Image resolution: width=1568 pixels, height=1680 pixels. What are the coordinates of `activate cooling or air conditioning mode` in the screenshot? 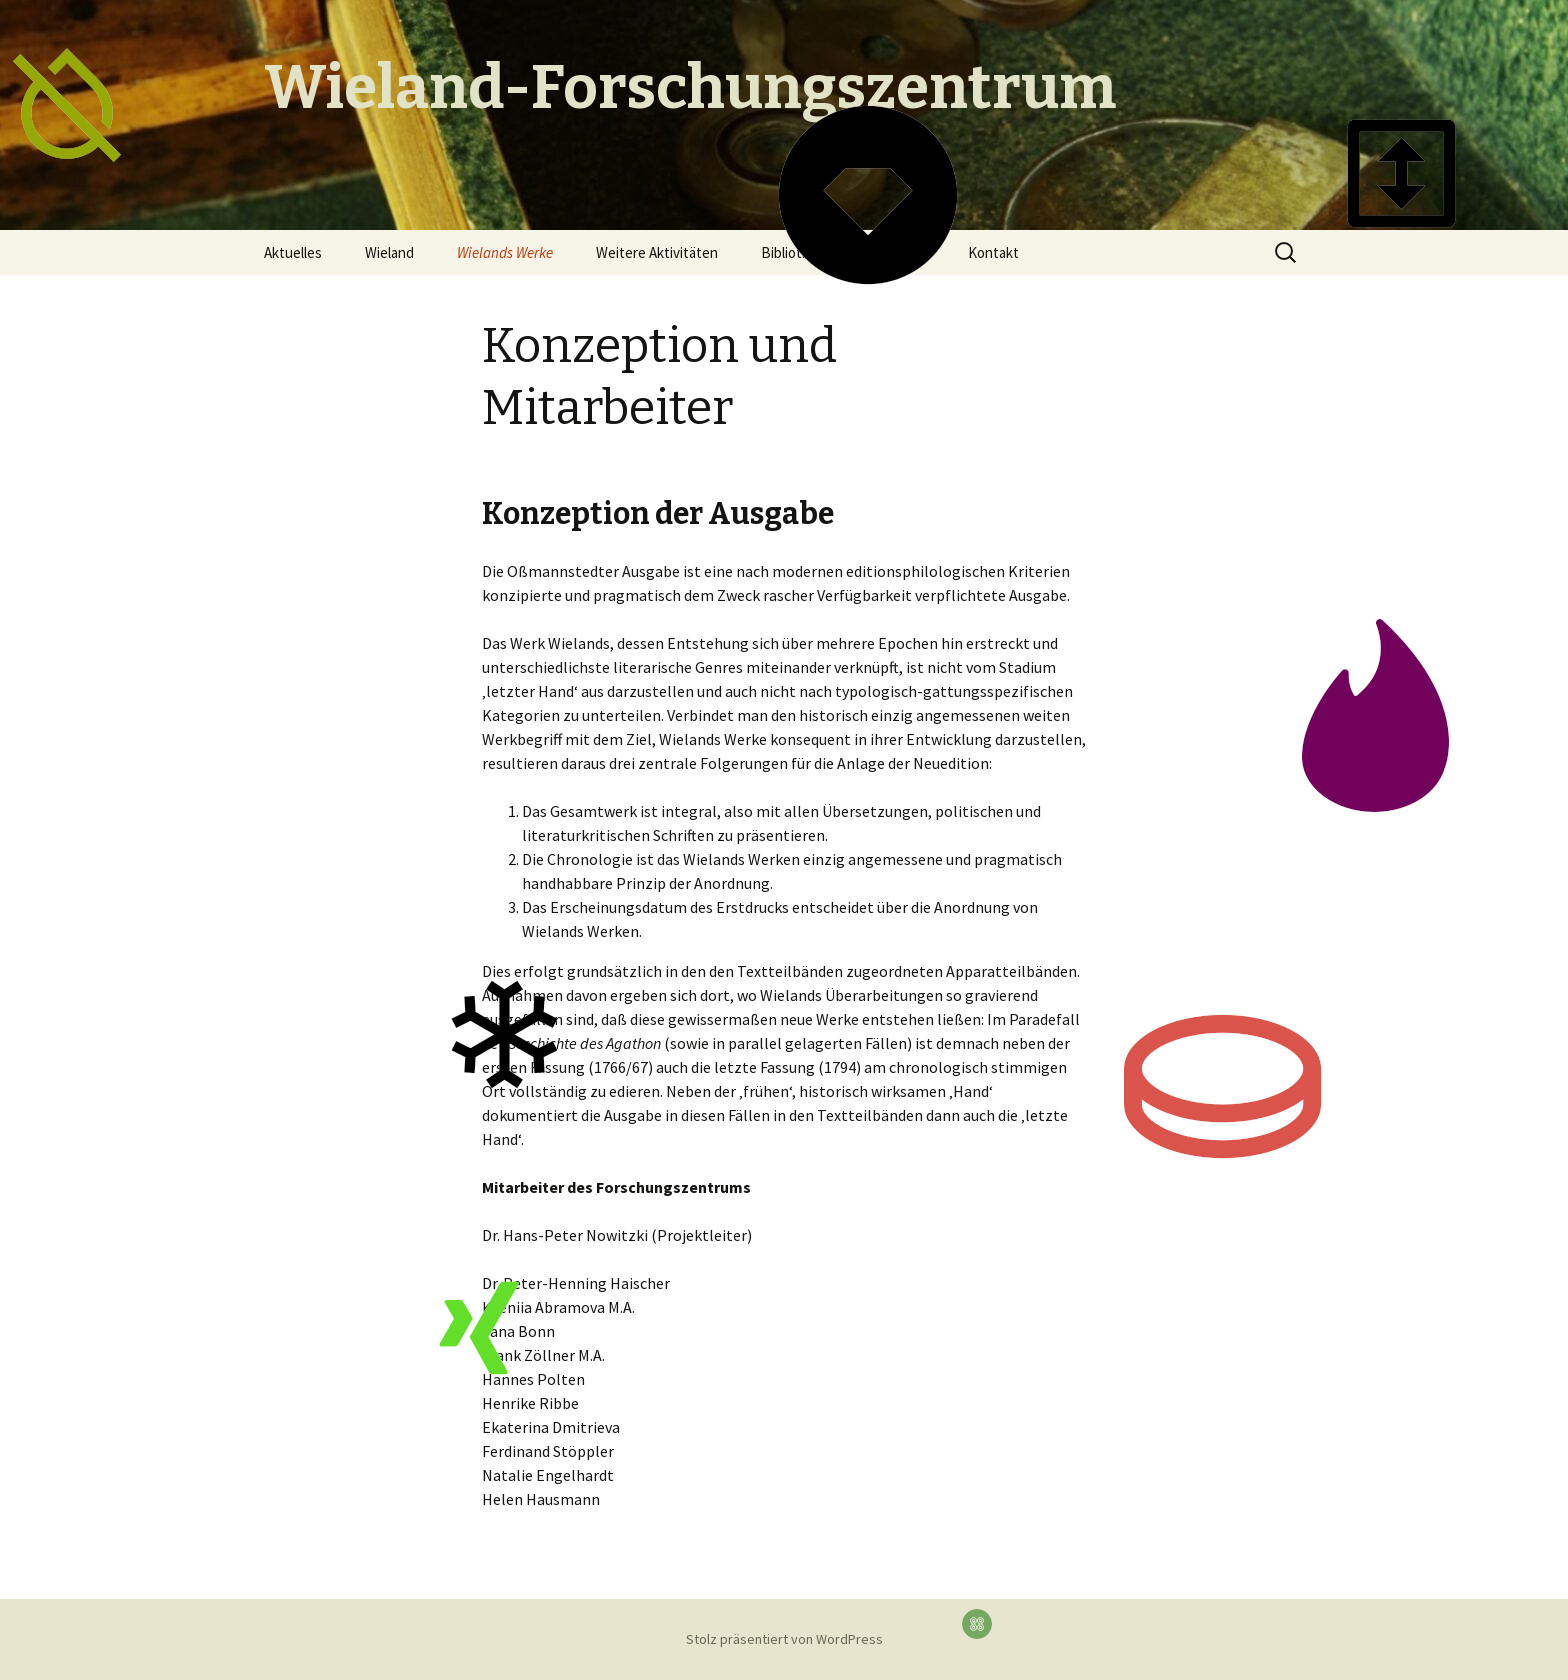 It's located at (504, 1034).